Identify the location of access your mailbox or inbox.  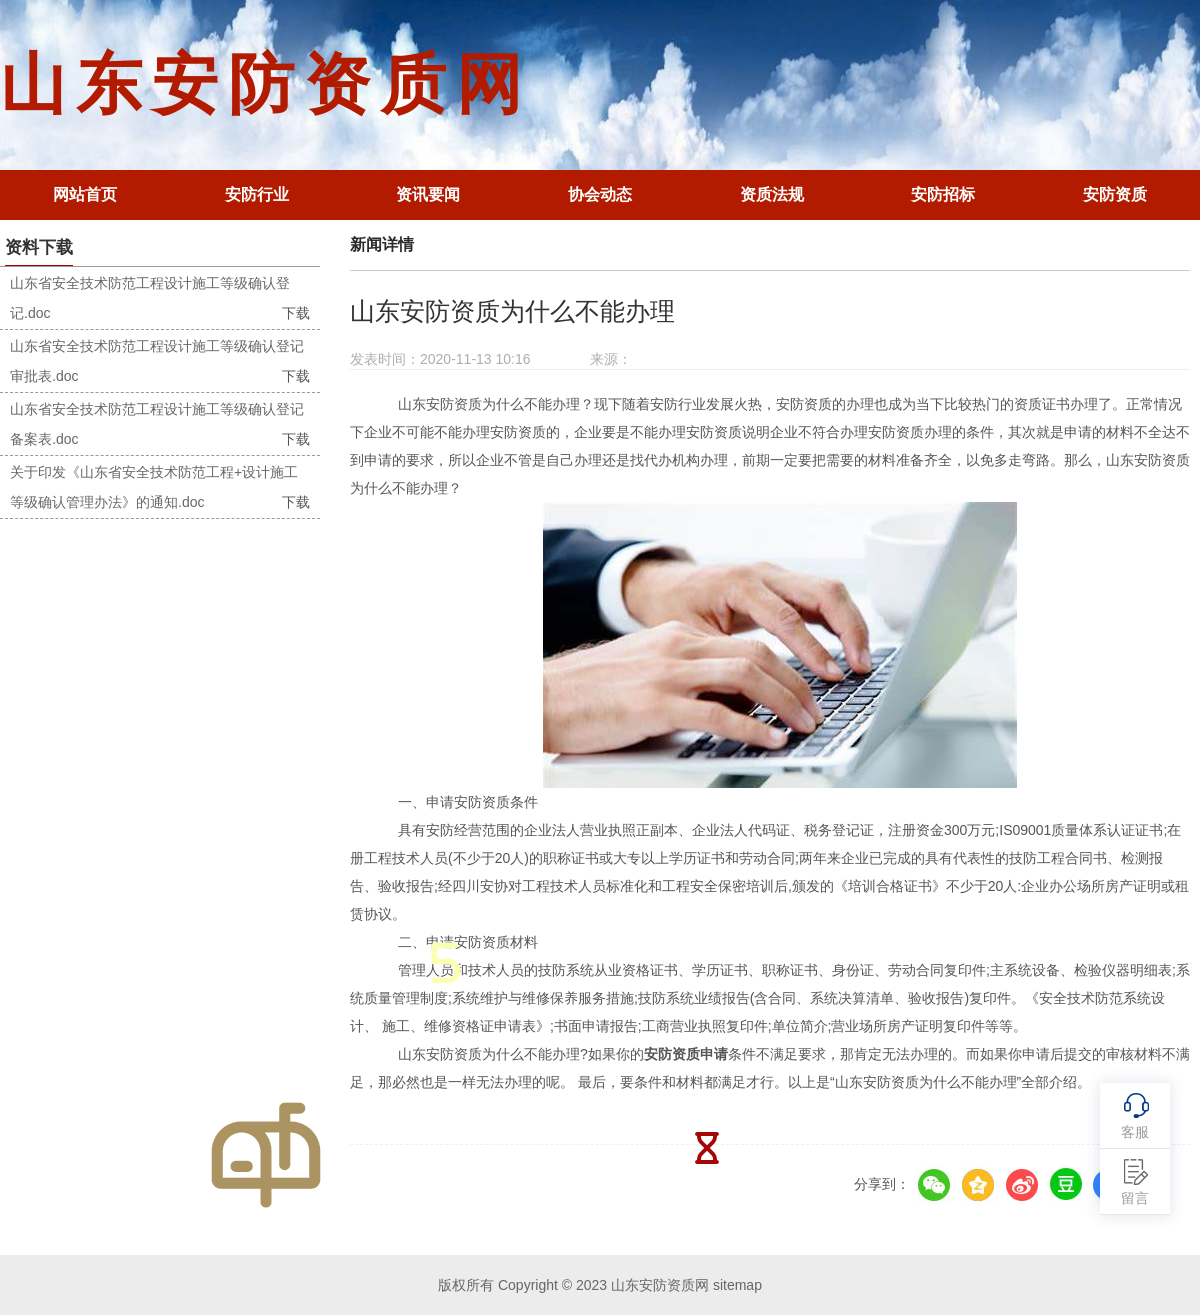
(266, 1157).